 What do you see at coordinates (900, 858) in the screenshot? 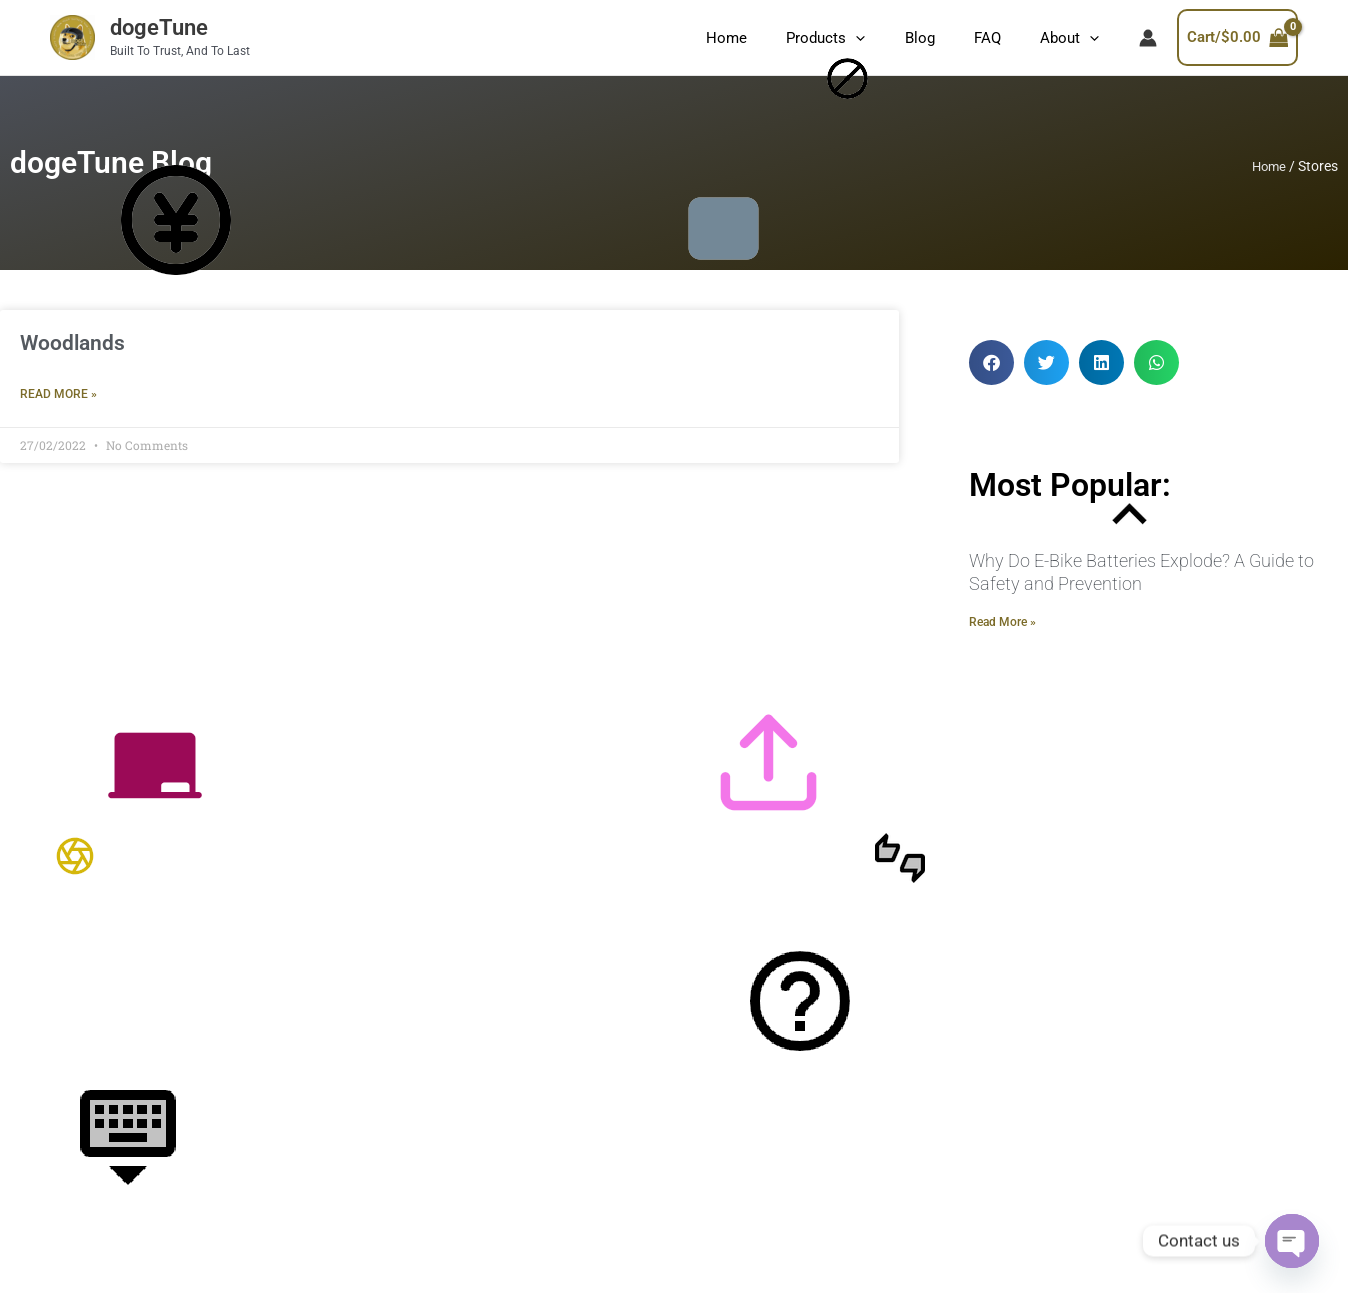
I see `rate or provide feedback` at bounding box center [900, 858].